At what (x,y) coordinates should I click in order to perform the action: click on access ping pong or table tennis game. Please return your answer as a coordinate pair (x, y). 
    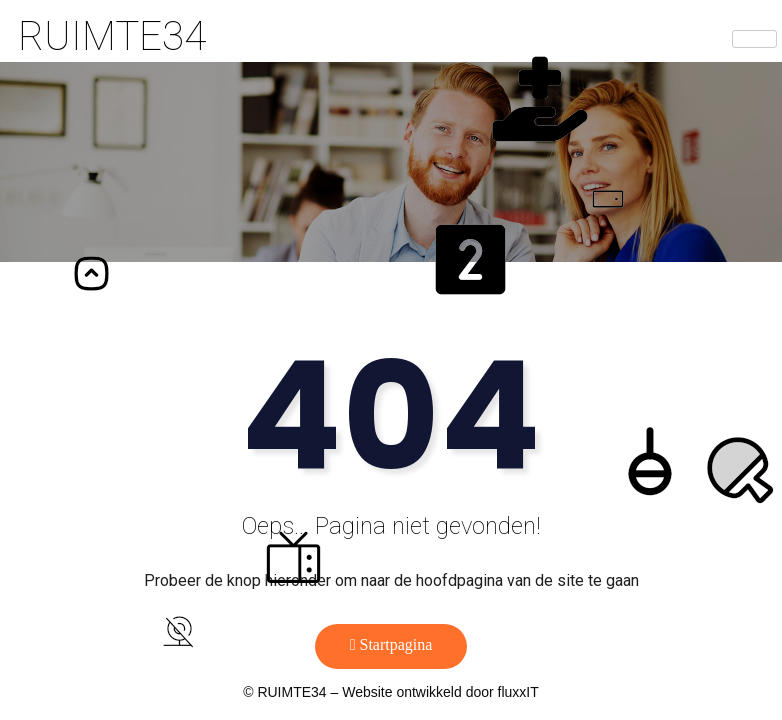
    Looking at the image, I should click on (739, 469).